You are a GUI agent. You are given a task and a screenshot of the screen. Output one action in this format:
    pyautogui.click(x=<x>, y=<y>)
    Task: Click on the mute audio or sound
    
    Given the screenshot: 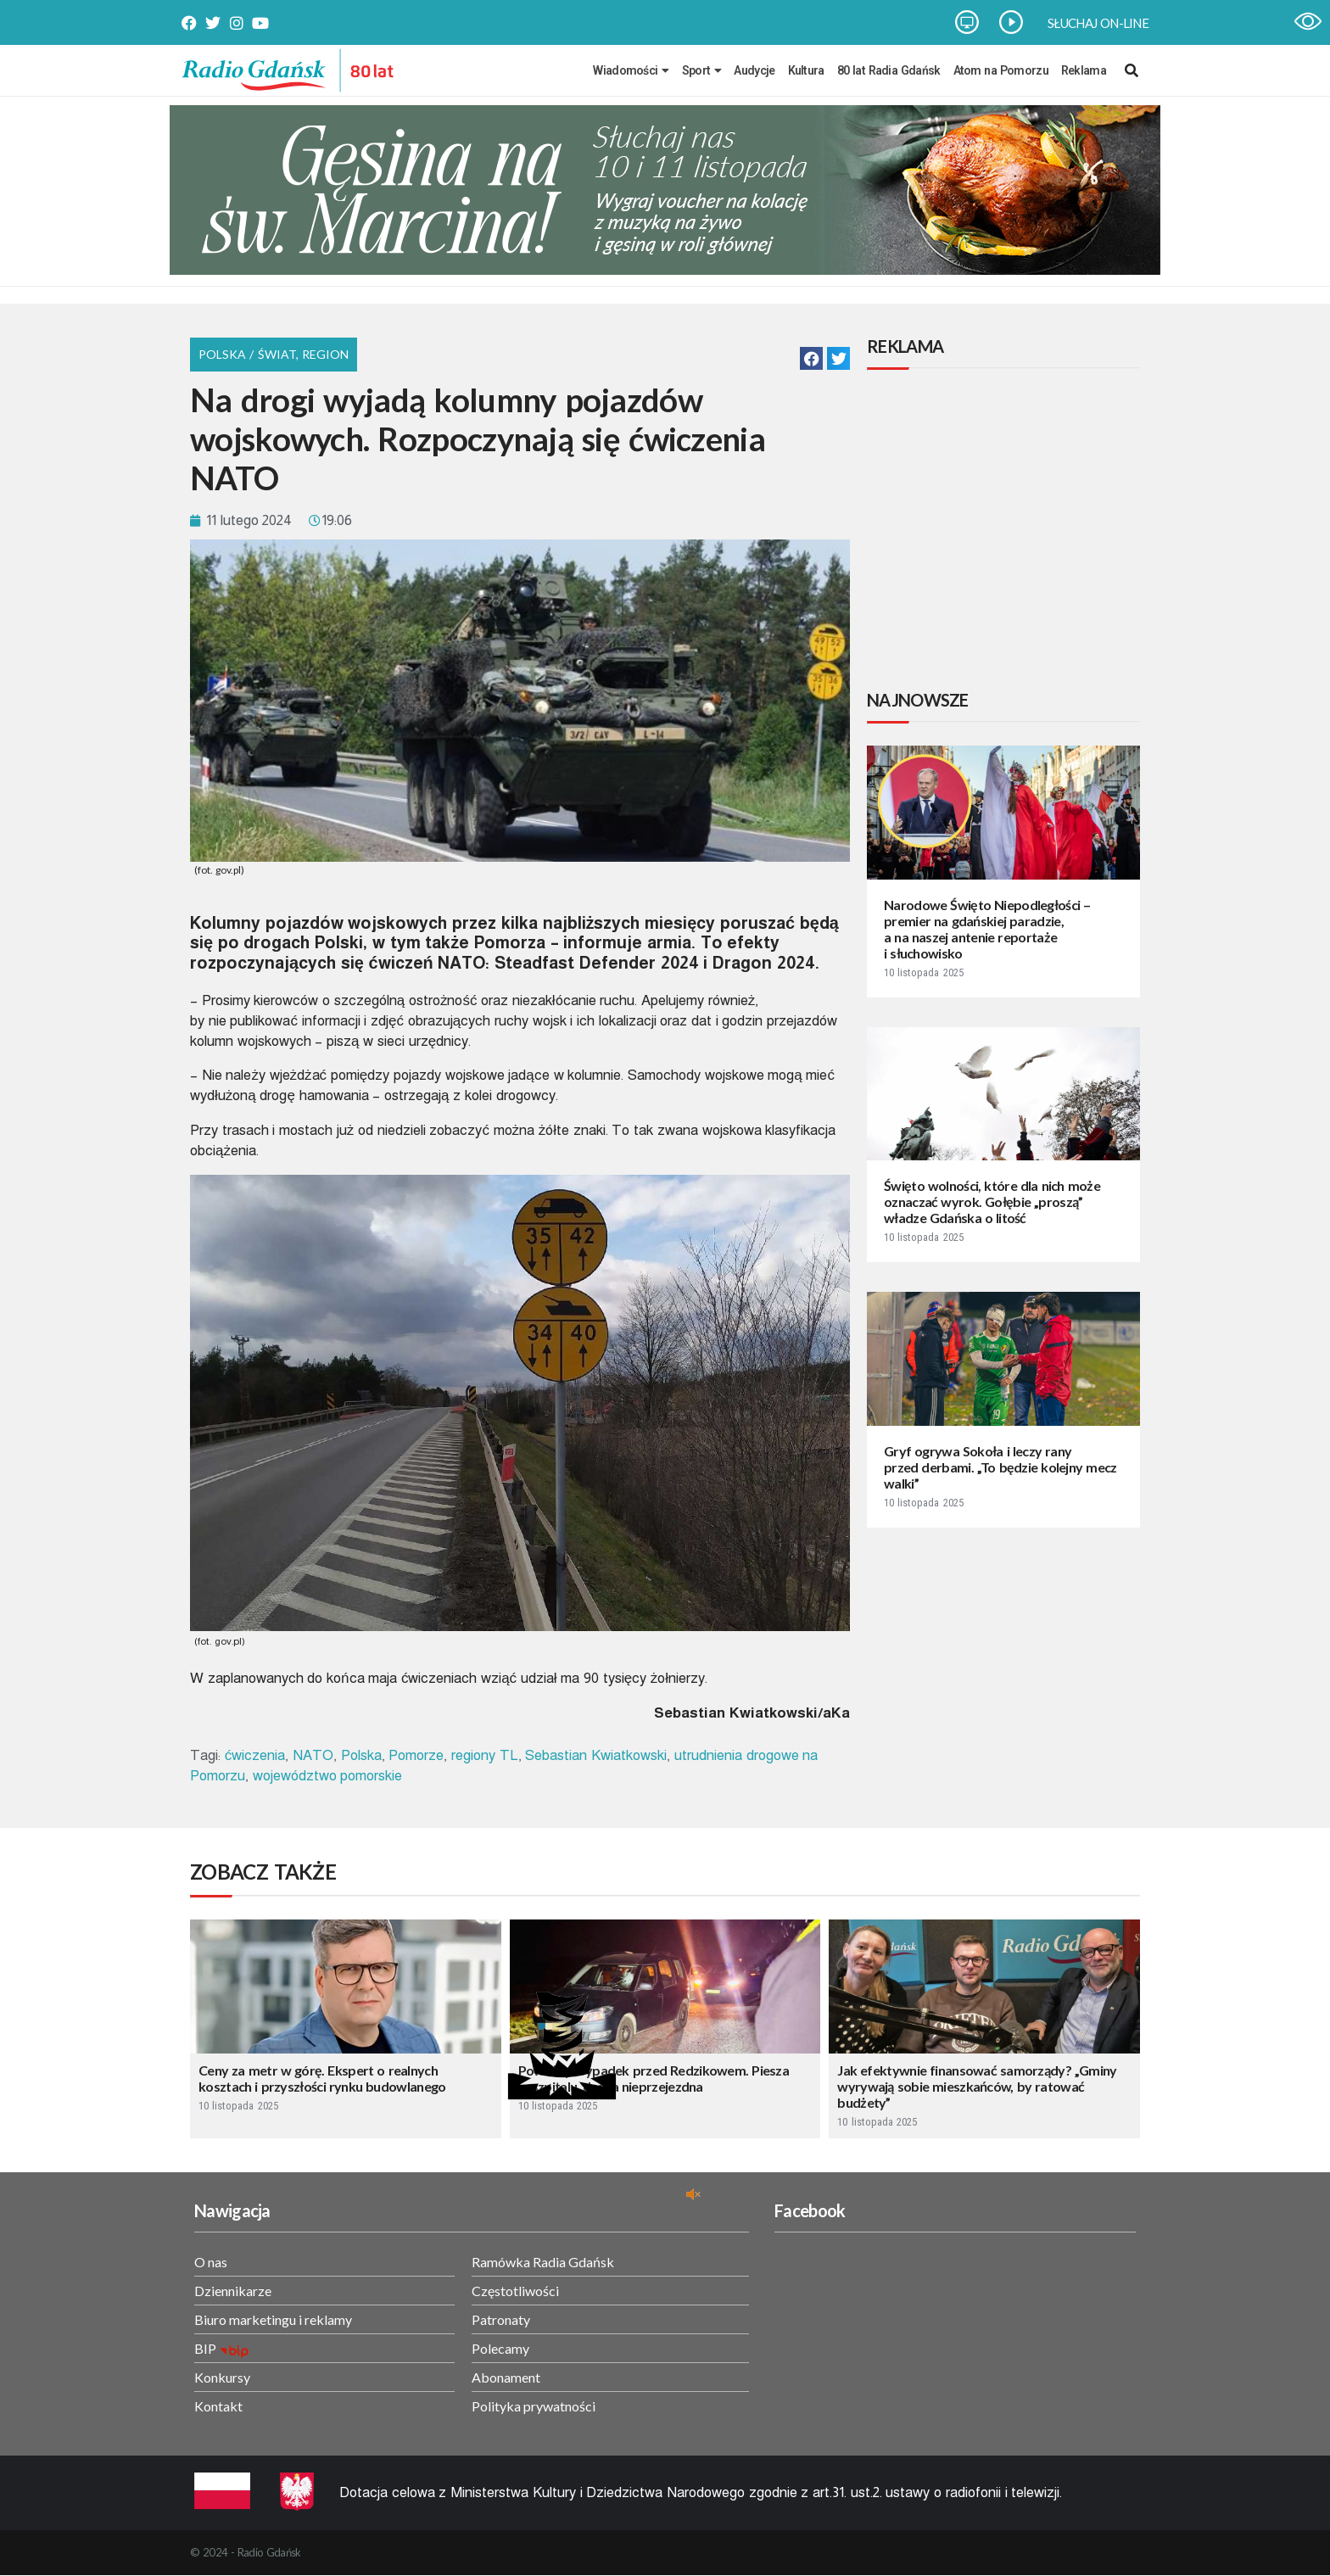 What is the action you would take?
    pyautogui.click(x=693, y=2194)
    